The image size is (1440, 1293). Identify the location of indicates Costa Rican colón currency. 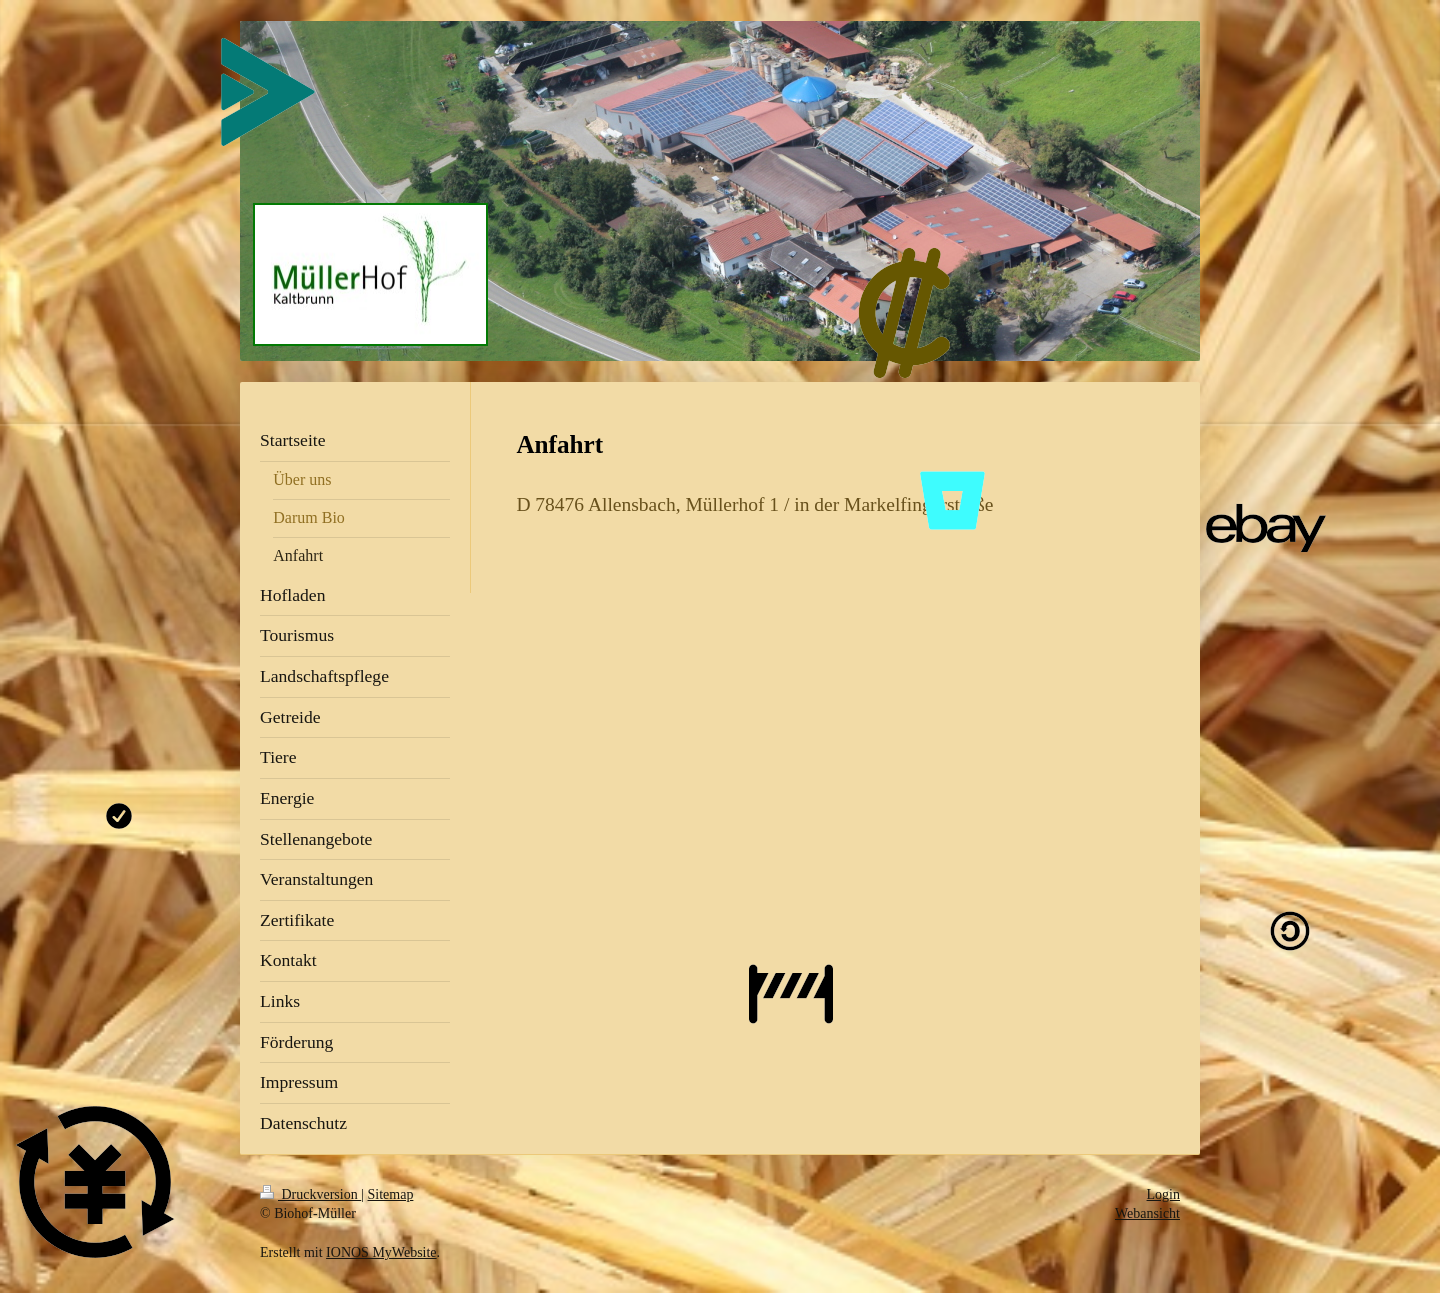
(905, 313).